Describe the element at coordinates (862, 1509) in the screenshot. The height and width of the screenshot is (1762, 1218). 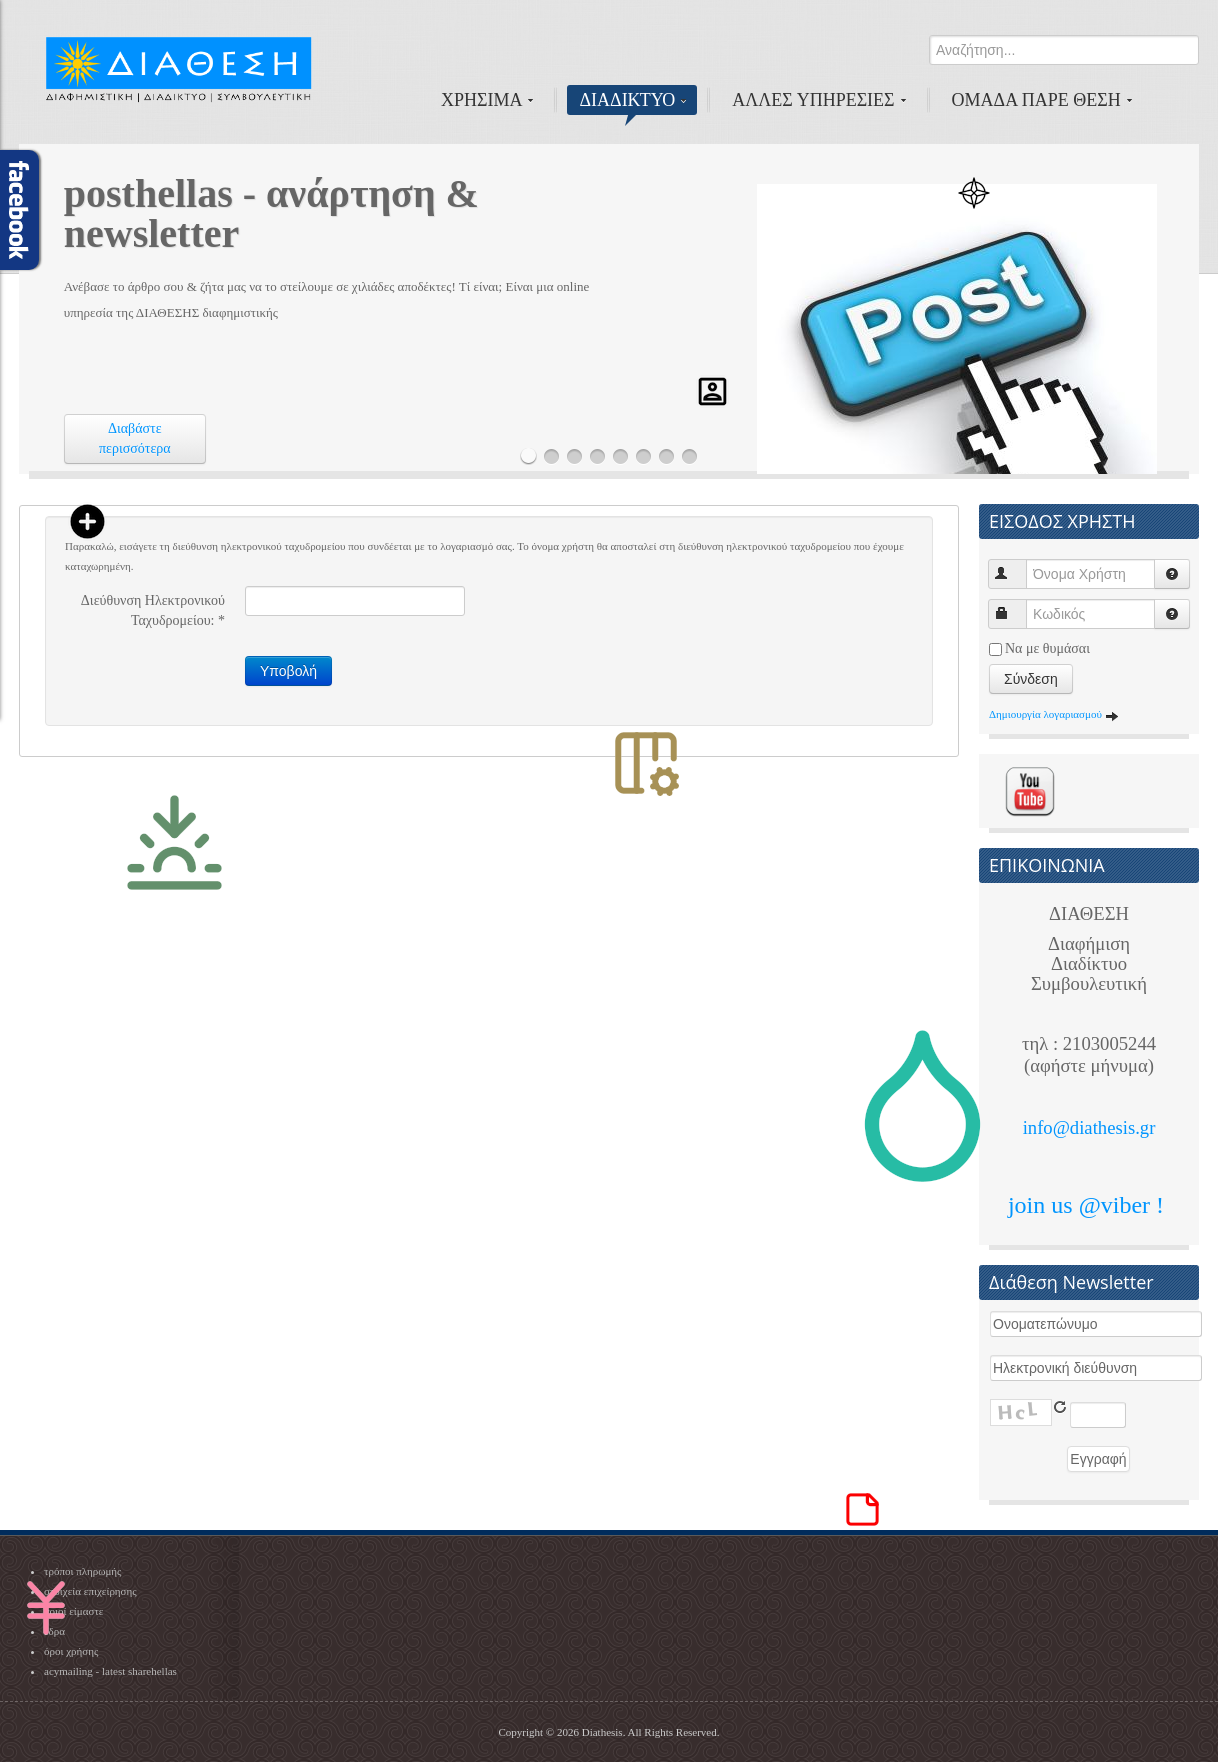
I see `create a new note` at that location.